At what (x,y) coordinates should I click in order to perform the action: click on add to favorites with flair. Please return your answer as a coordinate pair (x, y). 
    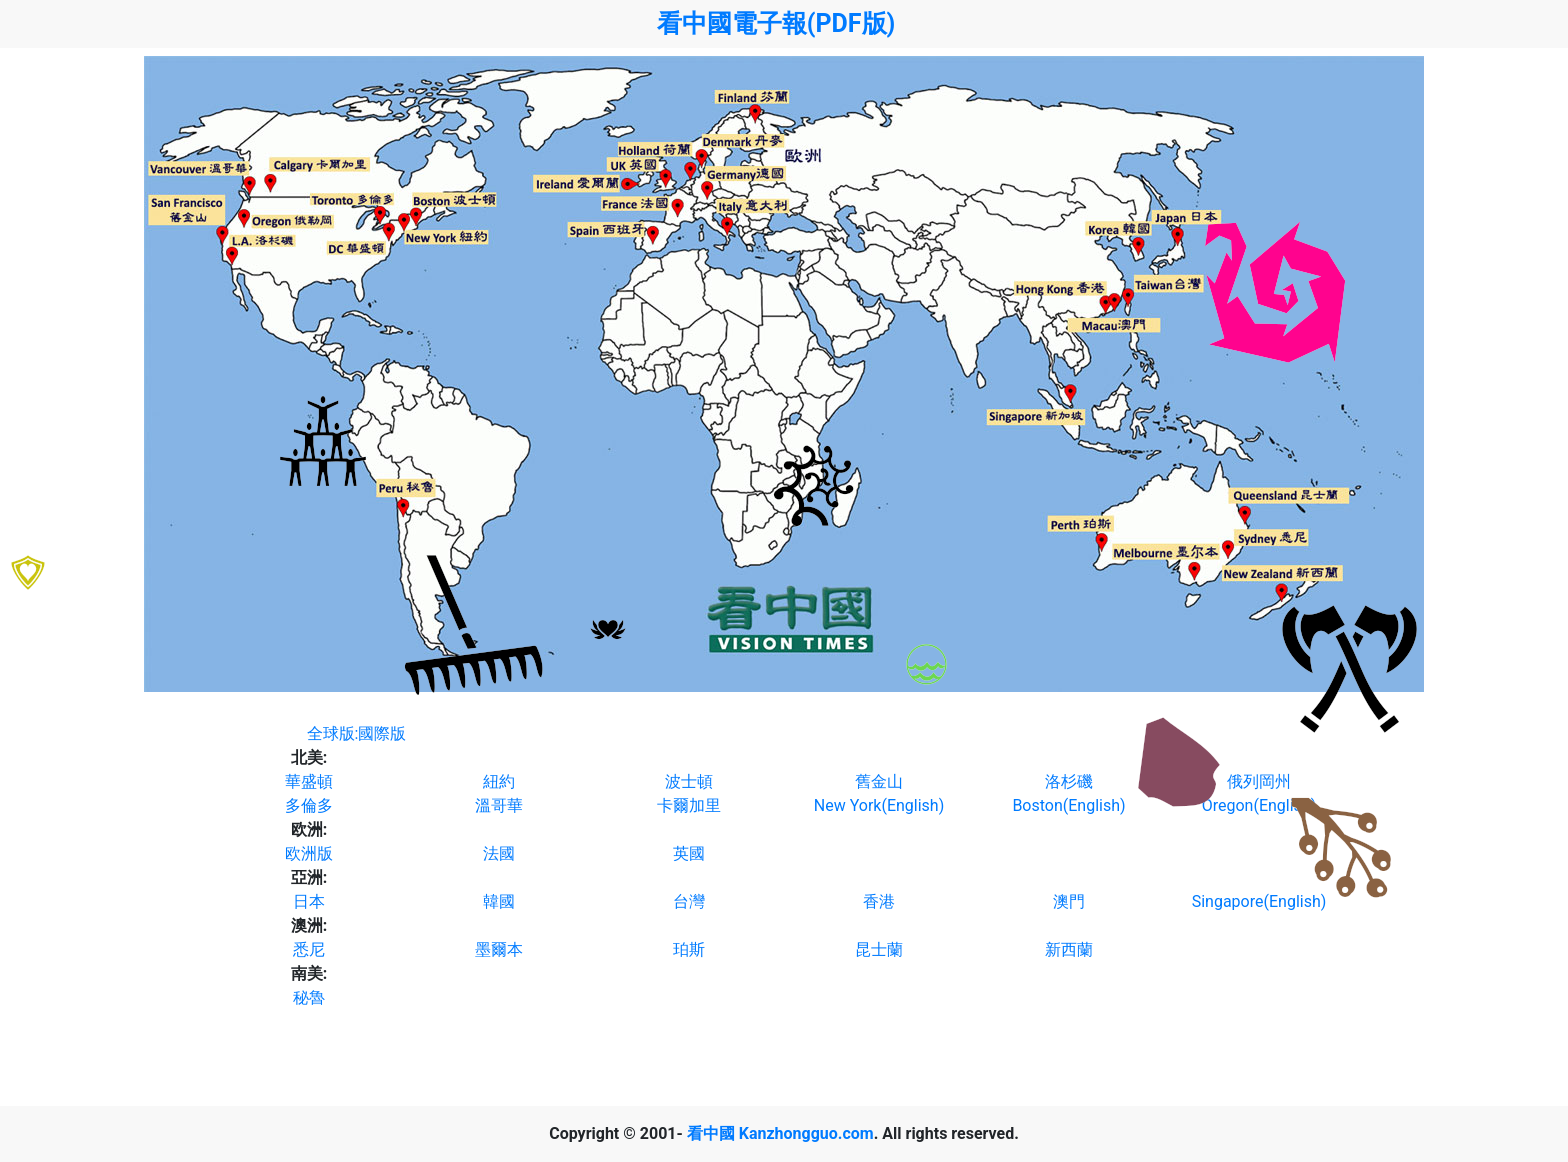
    Looking at the image, I should click on (608, 630).